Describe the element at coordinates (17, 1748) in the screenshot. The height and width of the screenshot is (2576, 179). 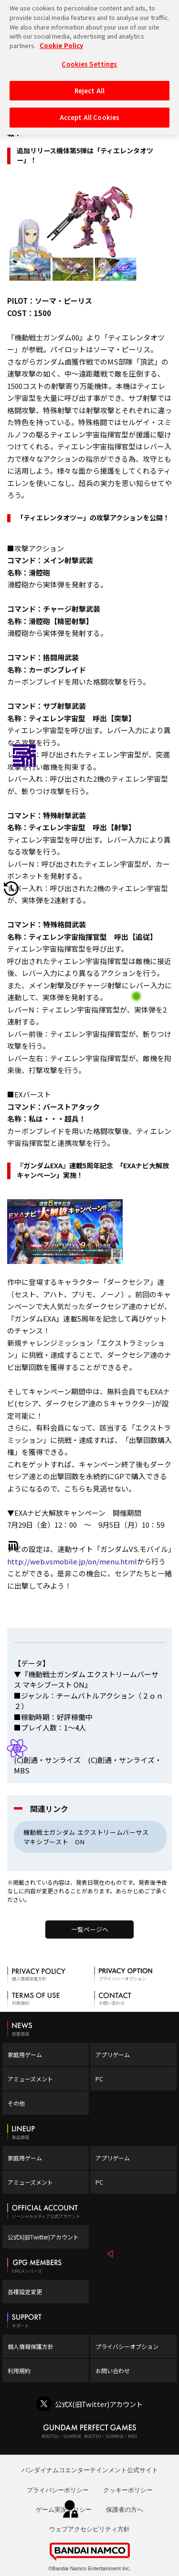
I see `react table library logo` at that location.